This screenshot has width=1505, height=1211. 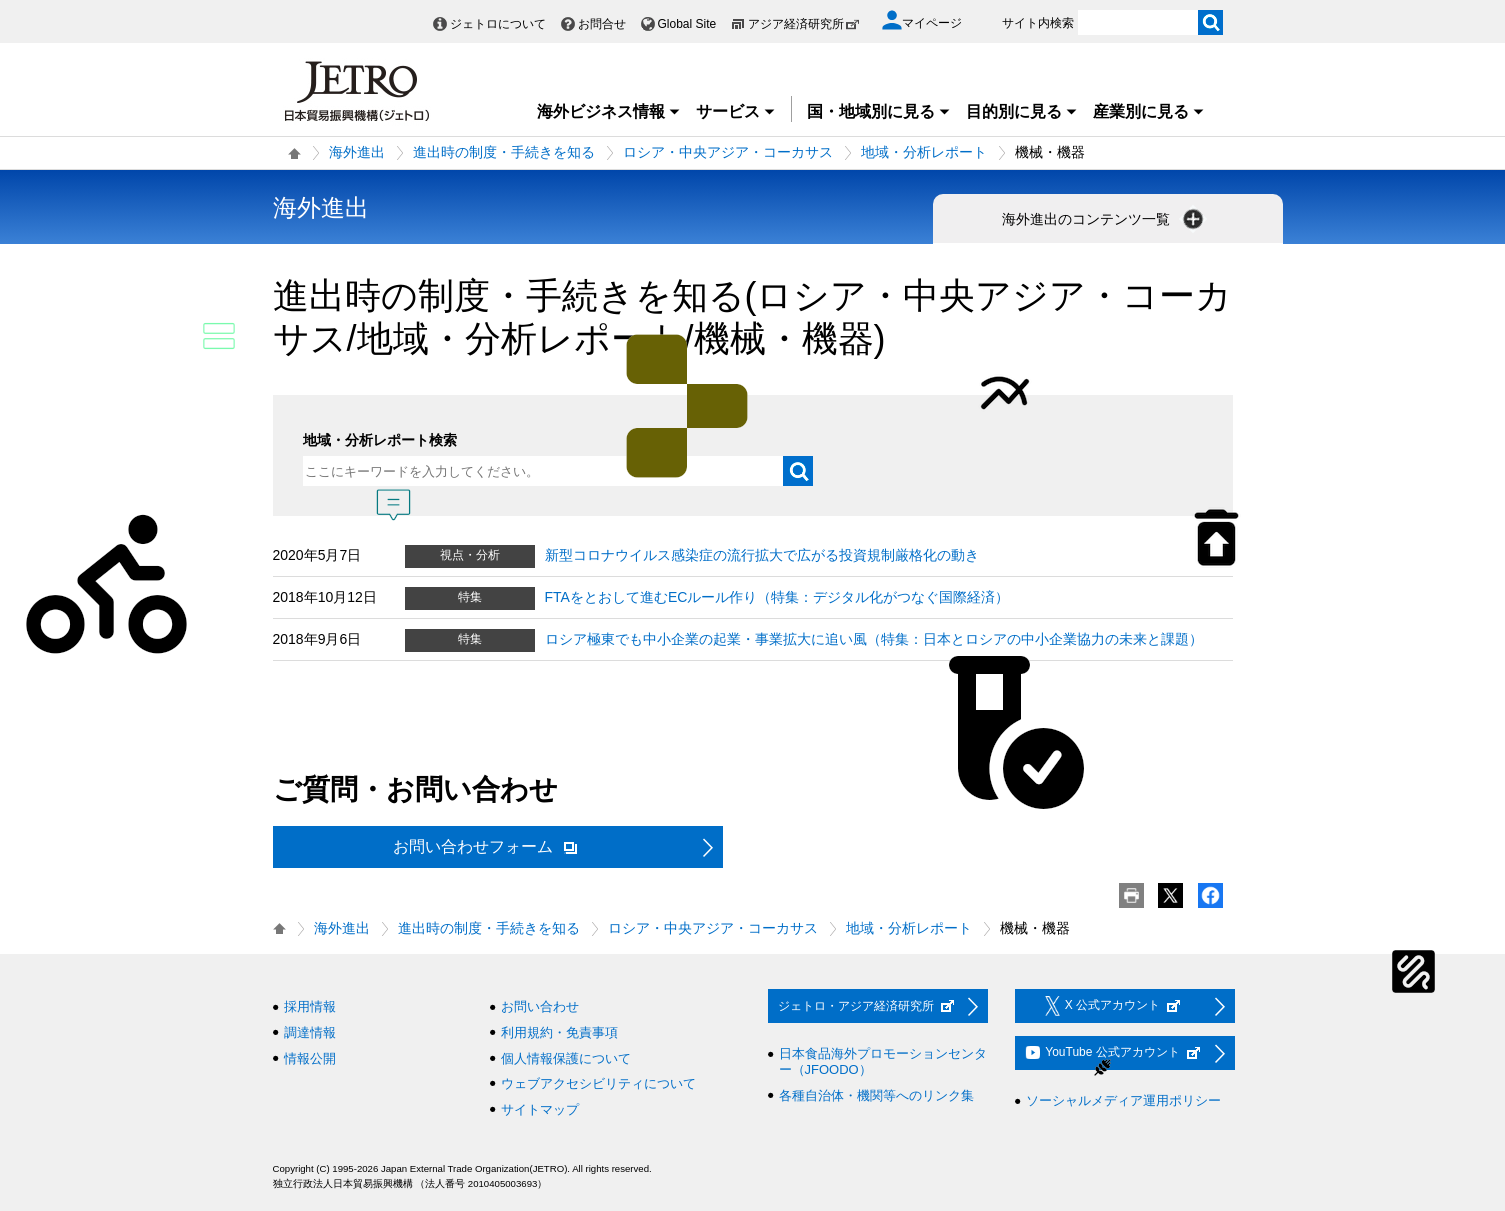 What do you see at coordinates (1005, 394) in the screenshot?
I see `view multi-line chart or graph data` at bounding box center [1005, 394].